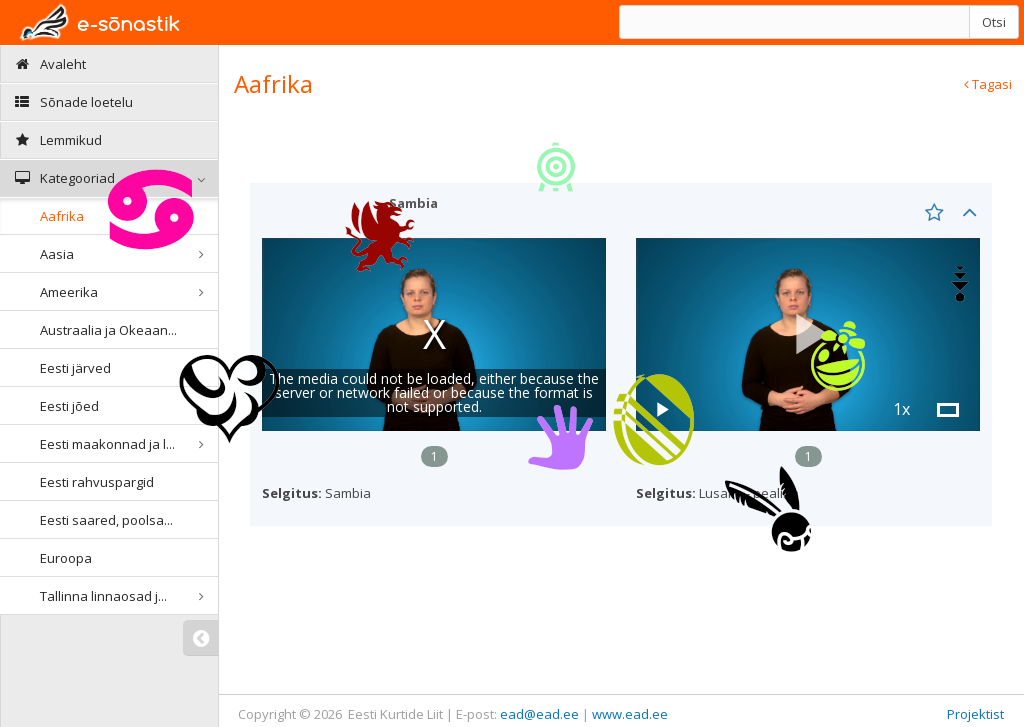 The width and height of the screenshot is (1024, 727). I want to click on fantasy game faction or guild emblem, so click(380, 236).